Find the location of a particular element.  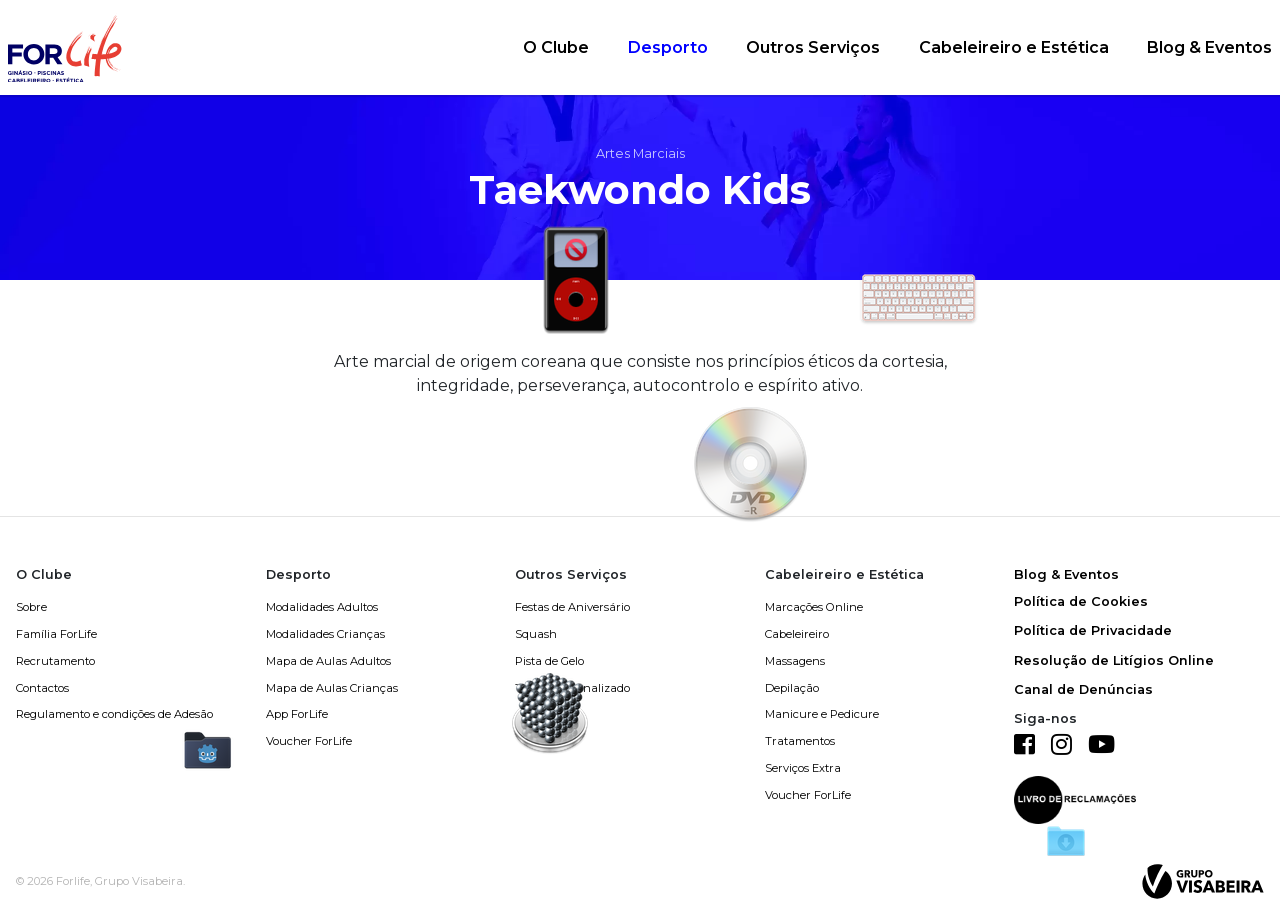

access Xsan storage area network settings is located at coordinates (550, 714).